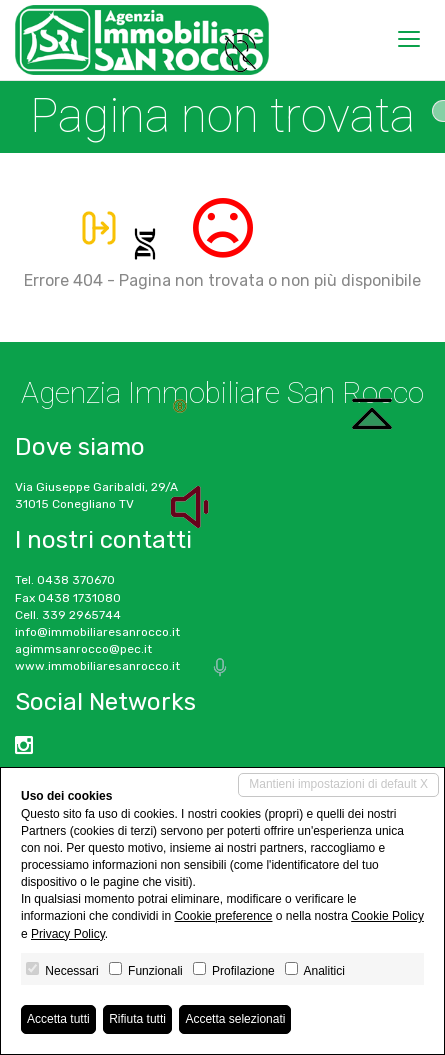  What do you see at coordinates (240, 52) in the screenshot?
I see `mute or disable audio listening` at bounding box center [240, 52].